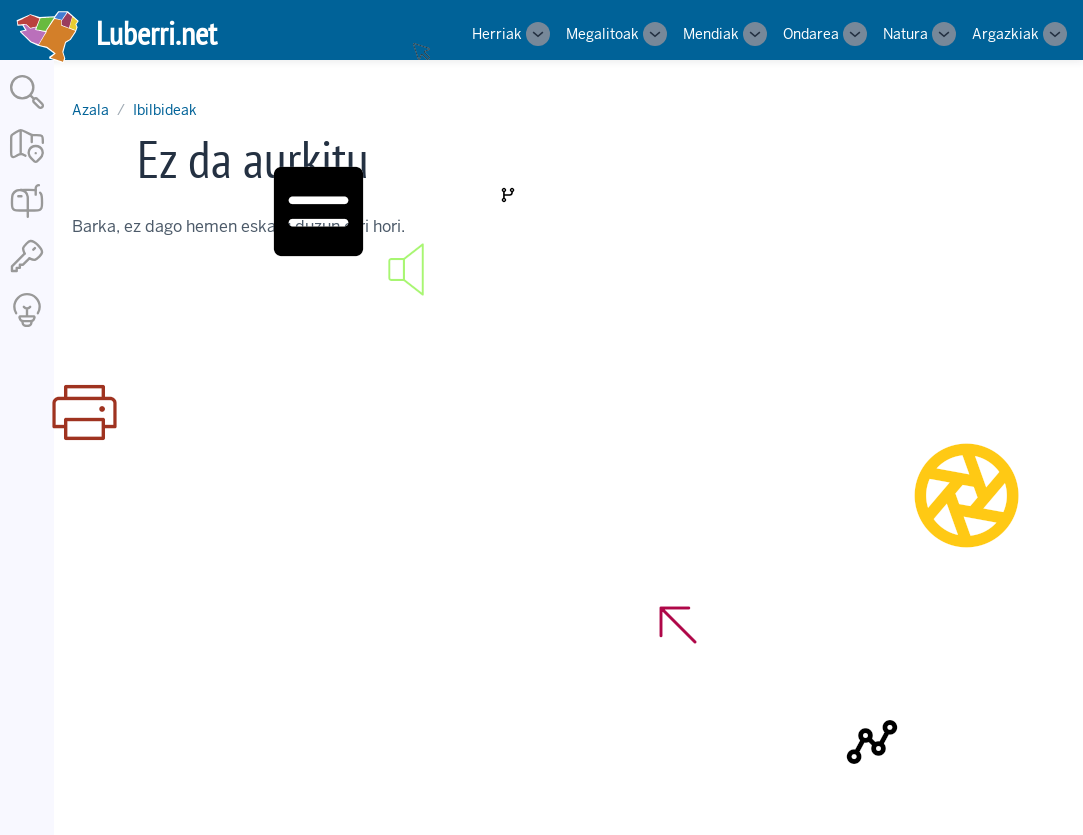 This screenshot has height=835, width=1083. Describe the element at coordinates (508, 195) in the screenshot. I see `view repository branches` at that location.